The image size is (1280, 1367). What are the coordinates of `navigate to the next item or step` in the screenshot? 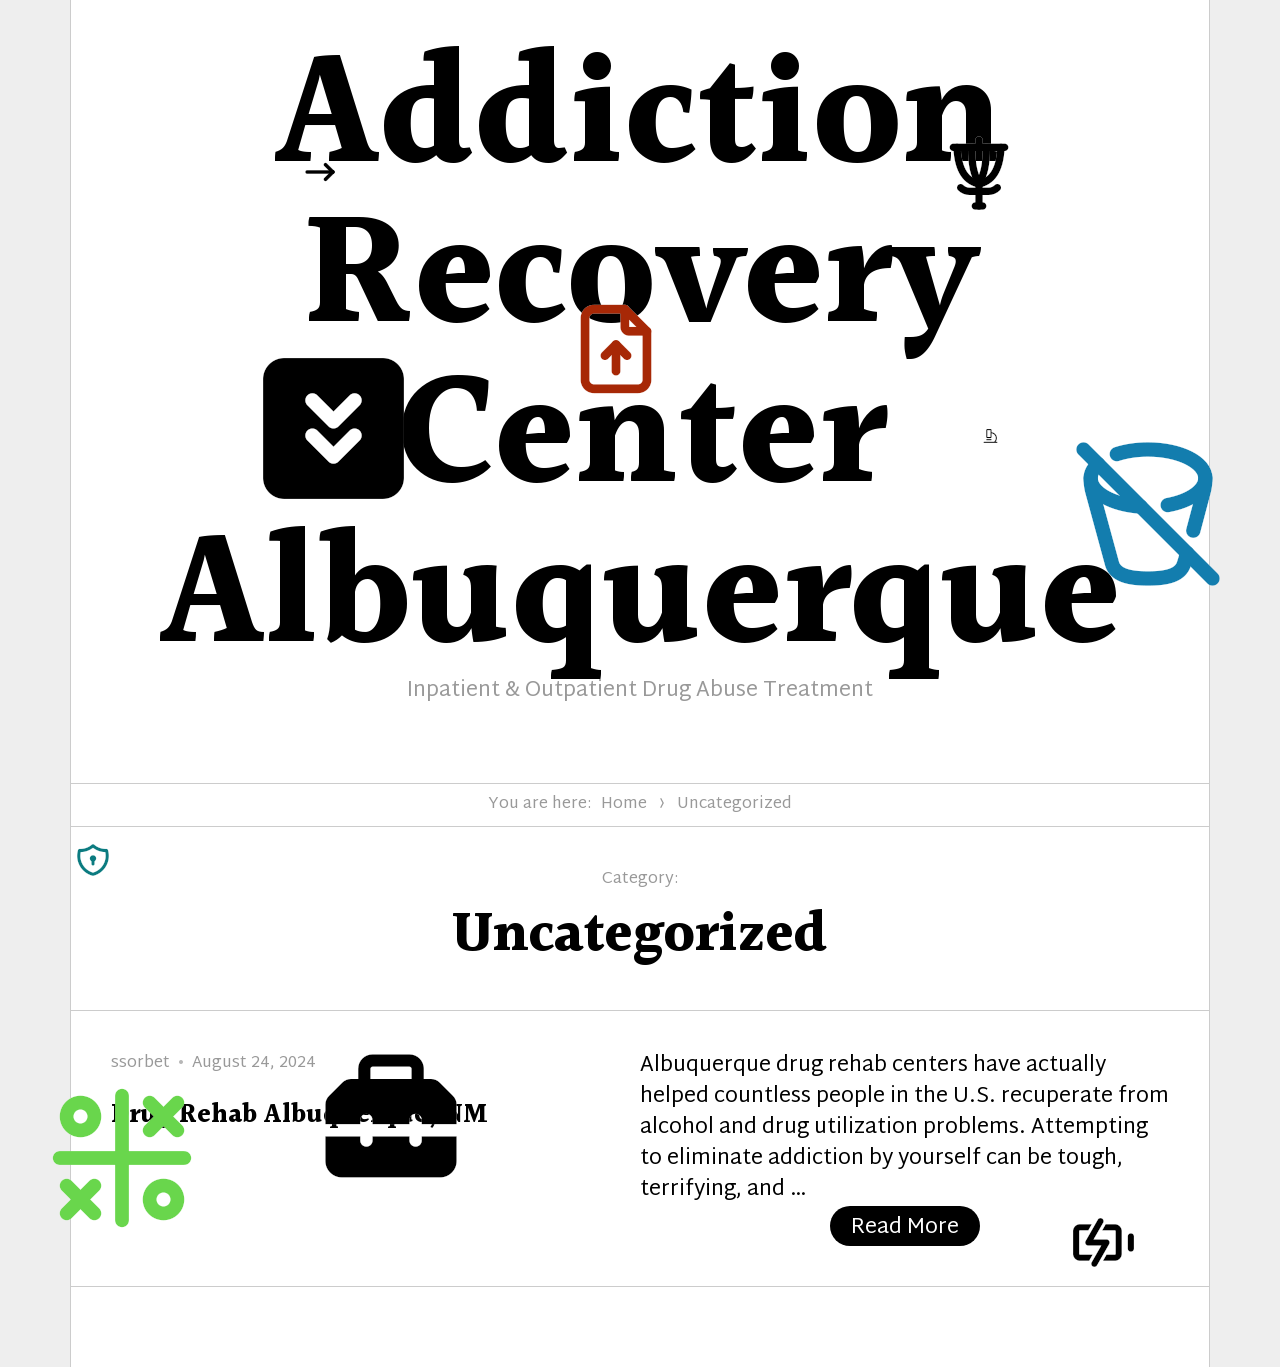 It's located at (320, 172).